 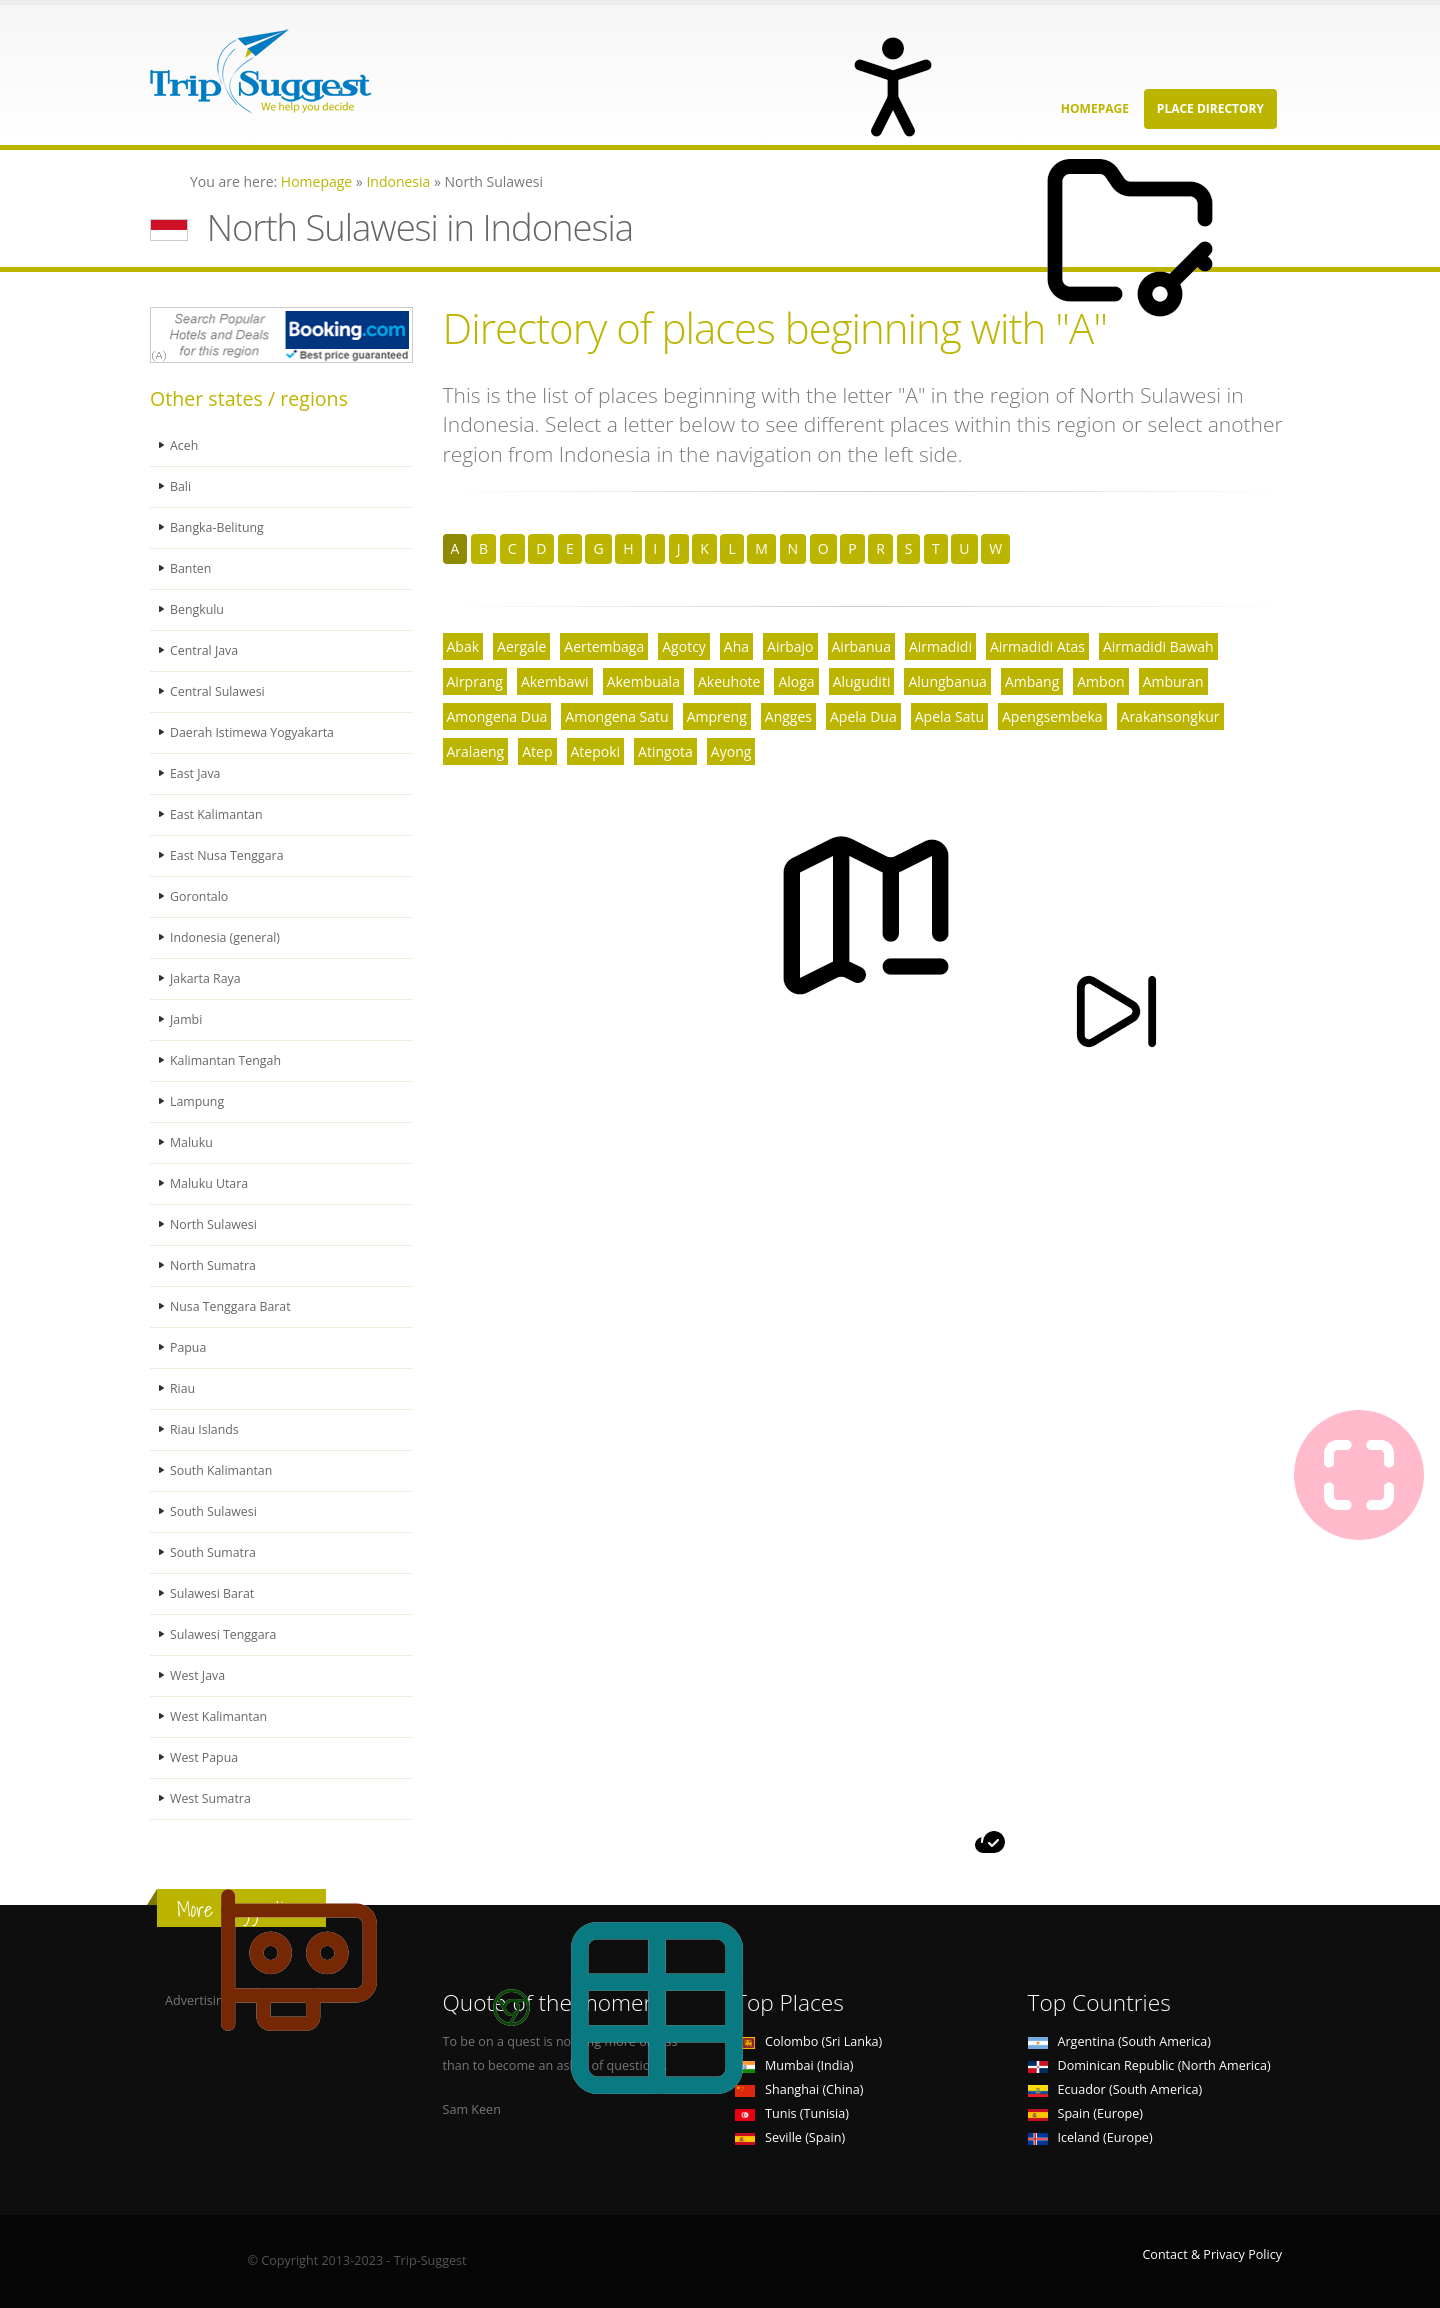 What do you see at coordinates (511, 2007) in the screenshot?
I see `open Google Chrome browser` at bounding box center [511, 2007].